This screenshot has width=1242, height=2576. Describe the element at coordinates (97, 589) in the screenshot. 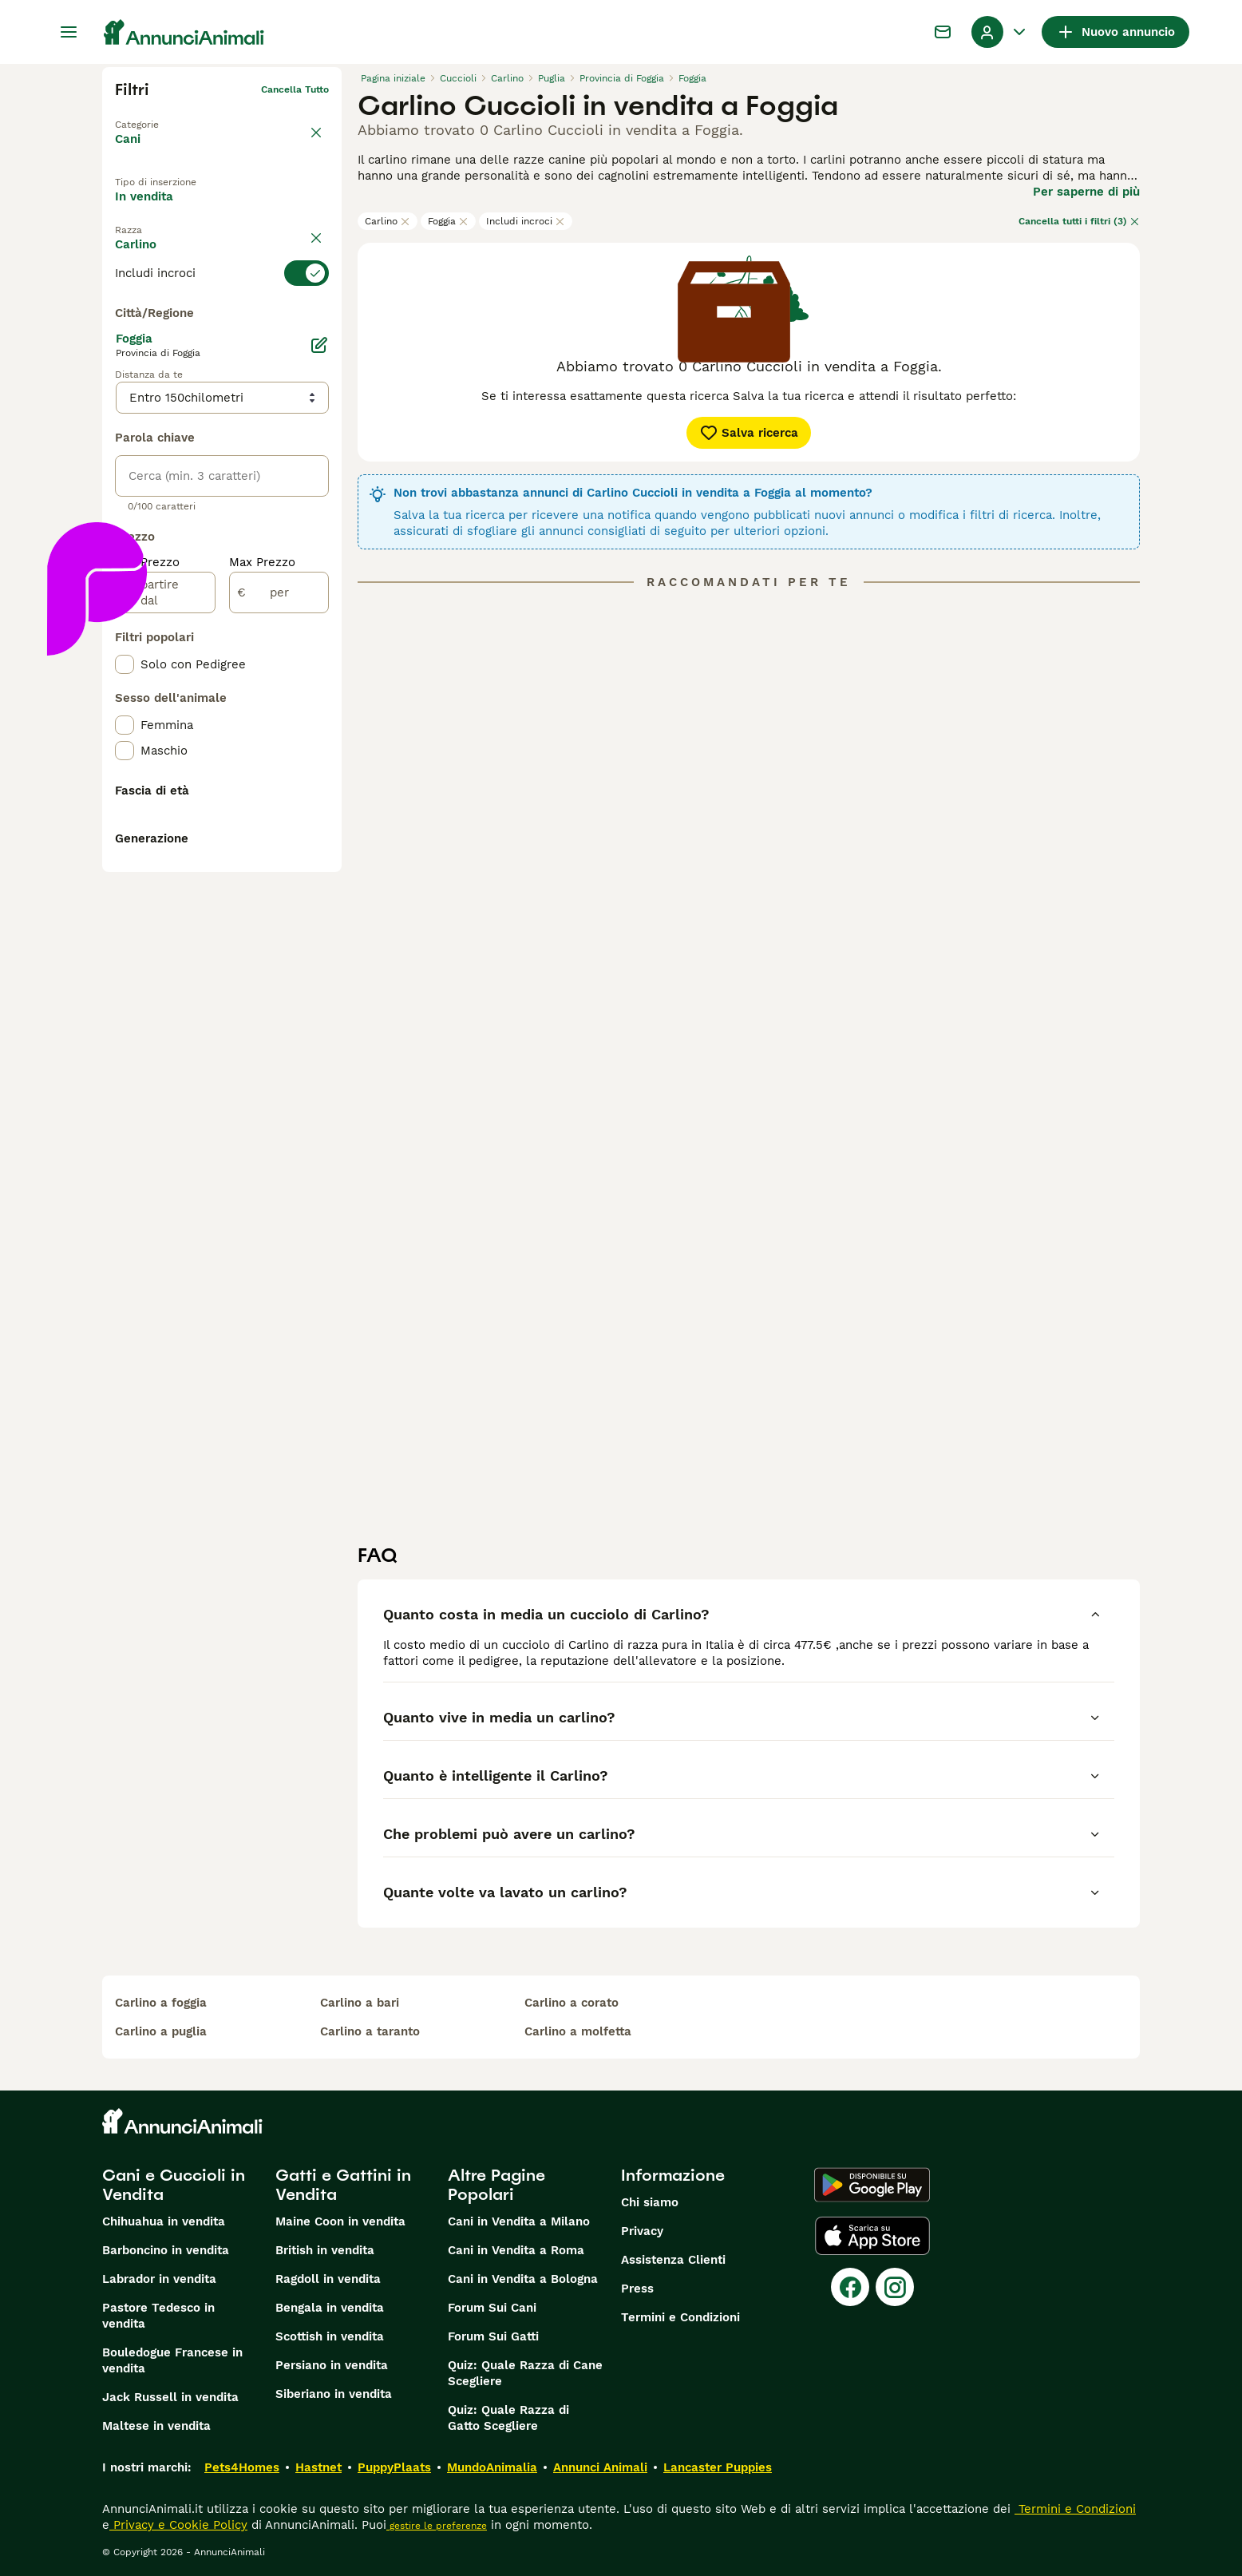

I see `open Plausible Analytics dashboard` at that location.